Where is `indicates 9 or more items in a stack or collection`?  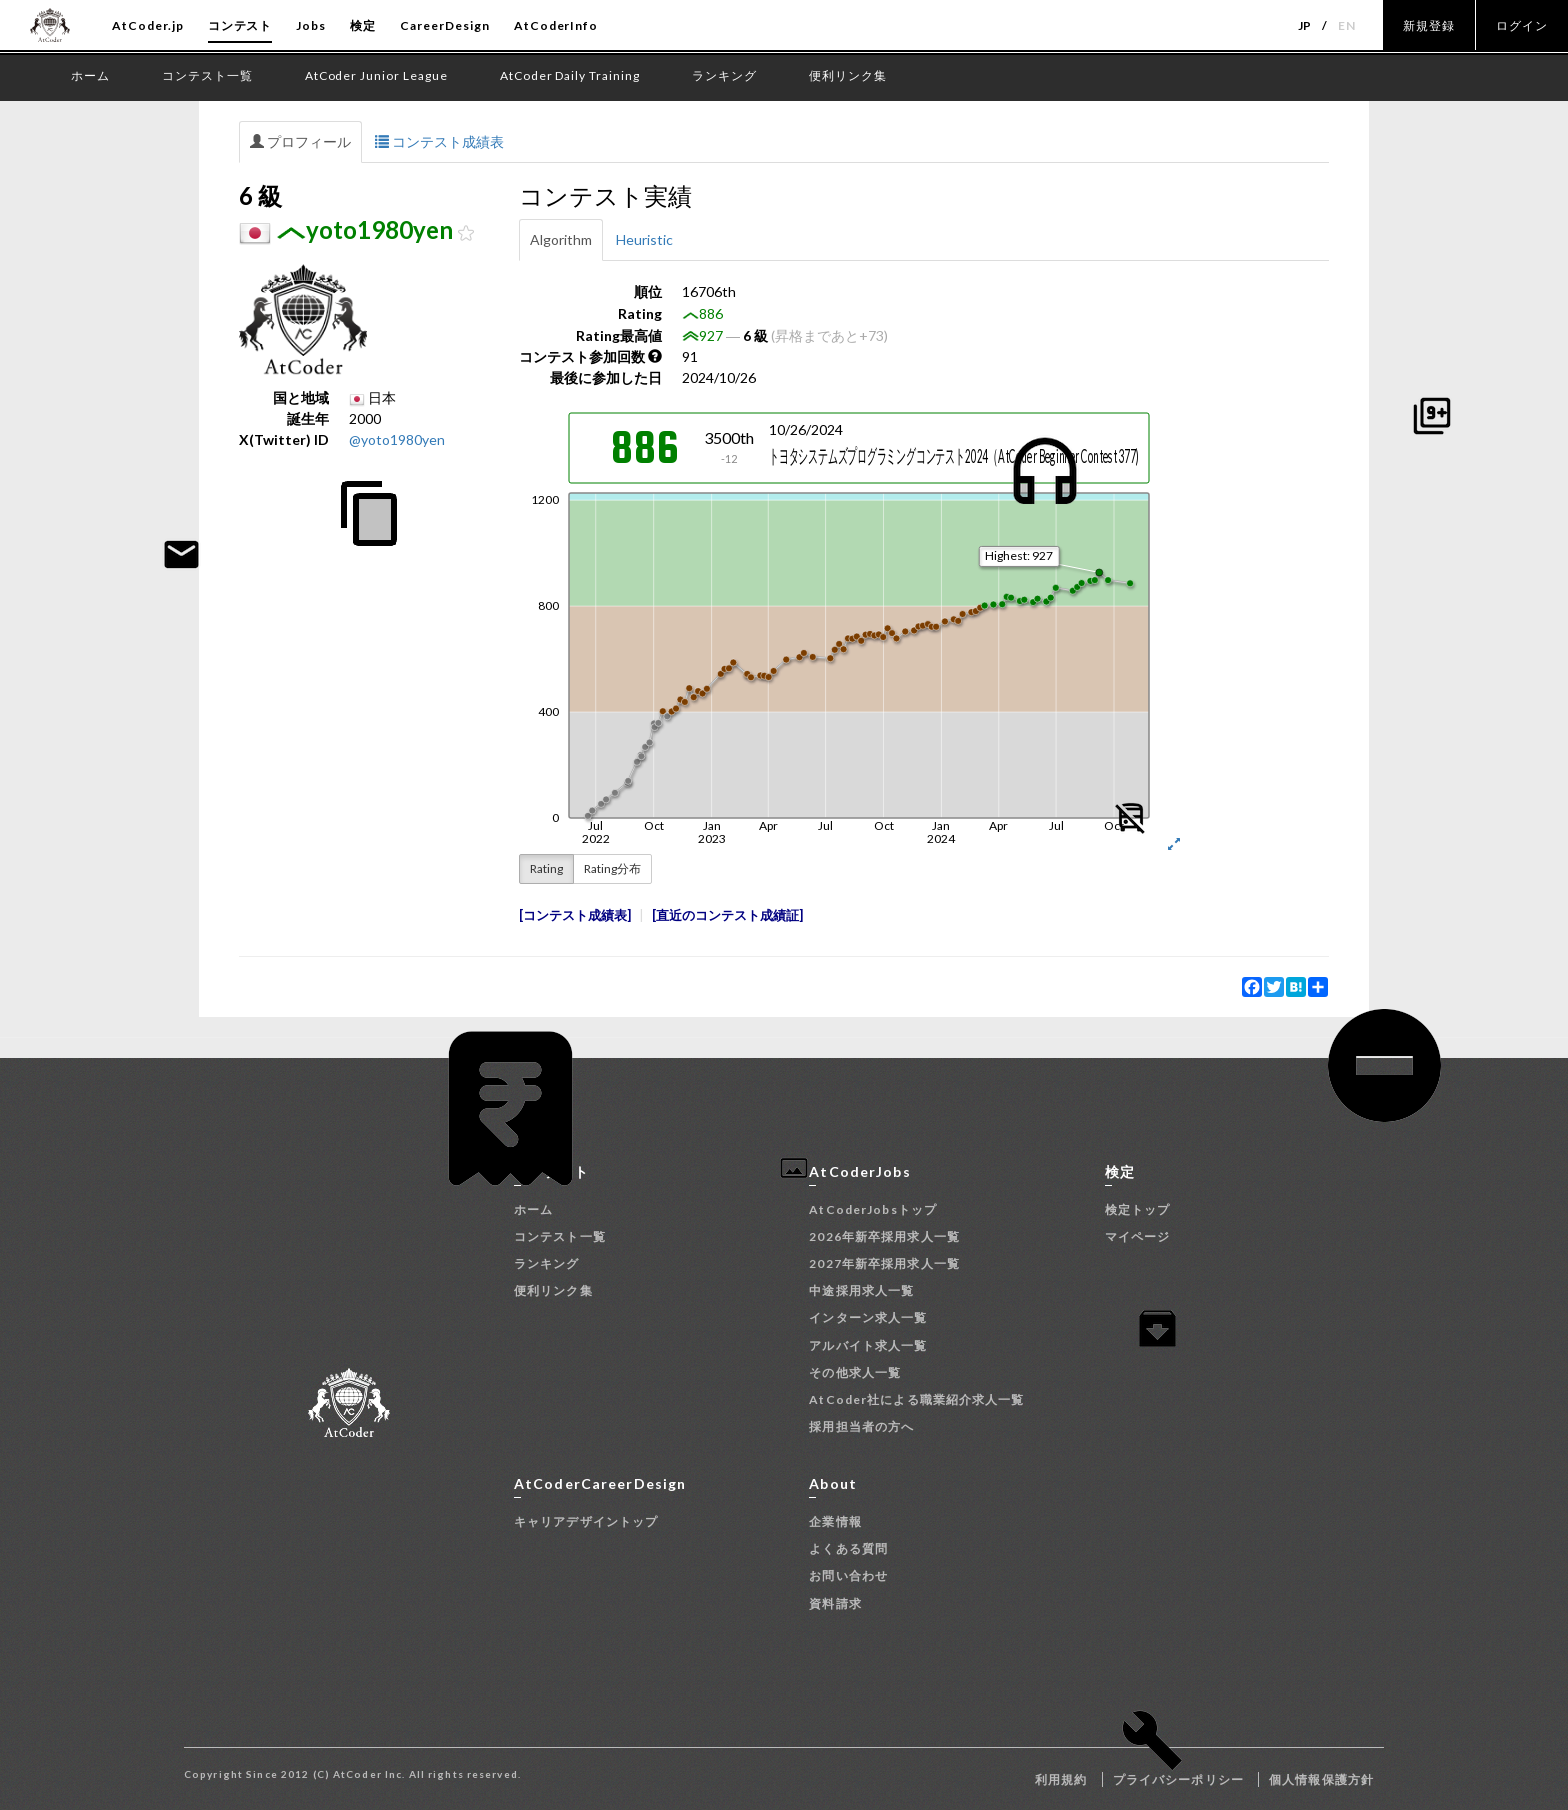
indicates 9 or more items in a stack or collection is located at coordinates (1432, 416).